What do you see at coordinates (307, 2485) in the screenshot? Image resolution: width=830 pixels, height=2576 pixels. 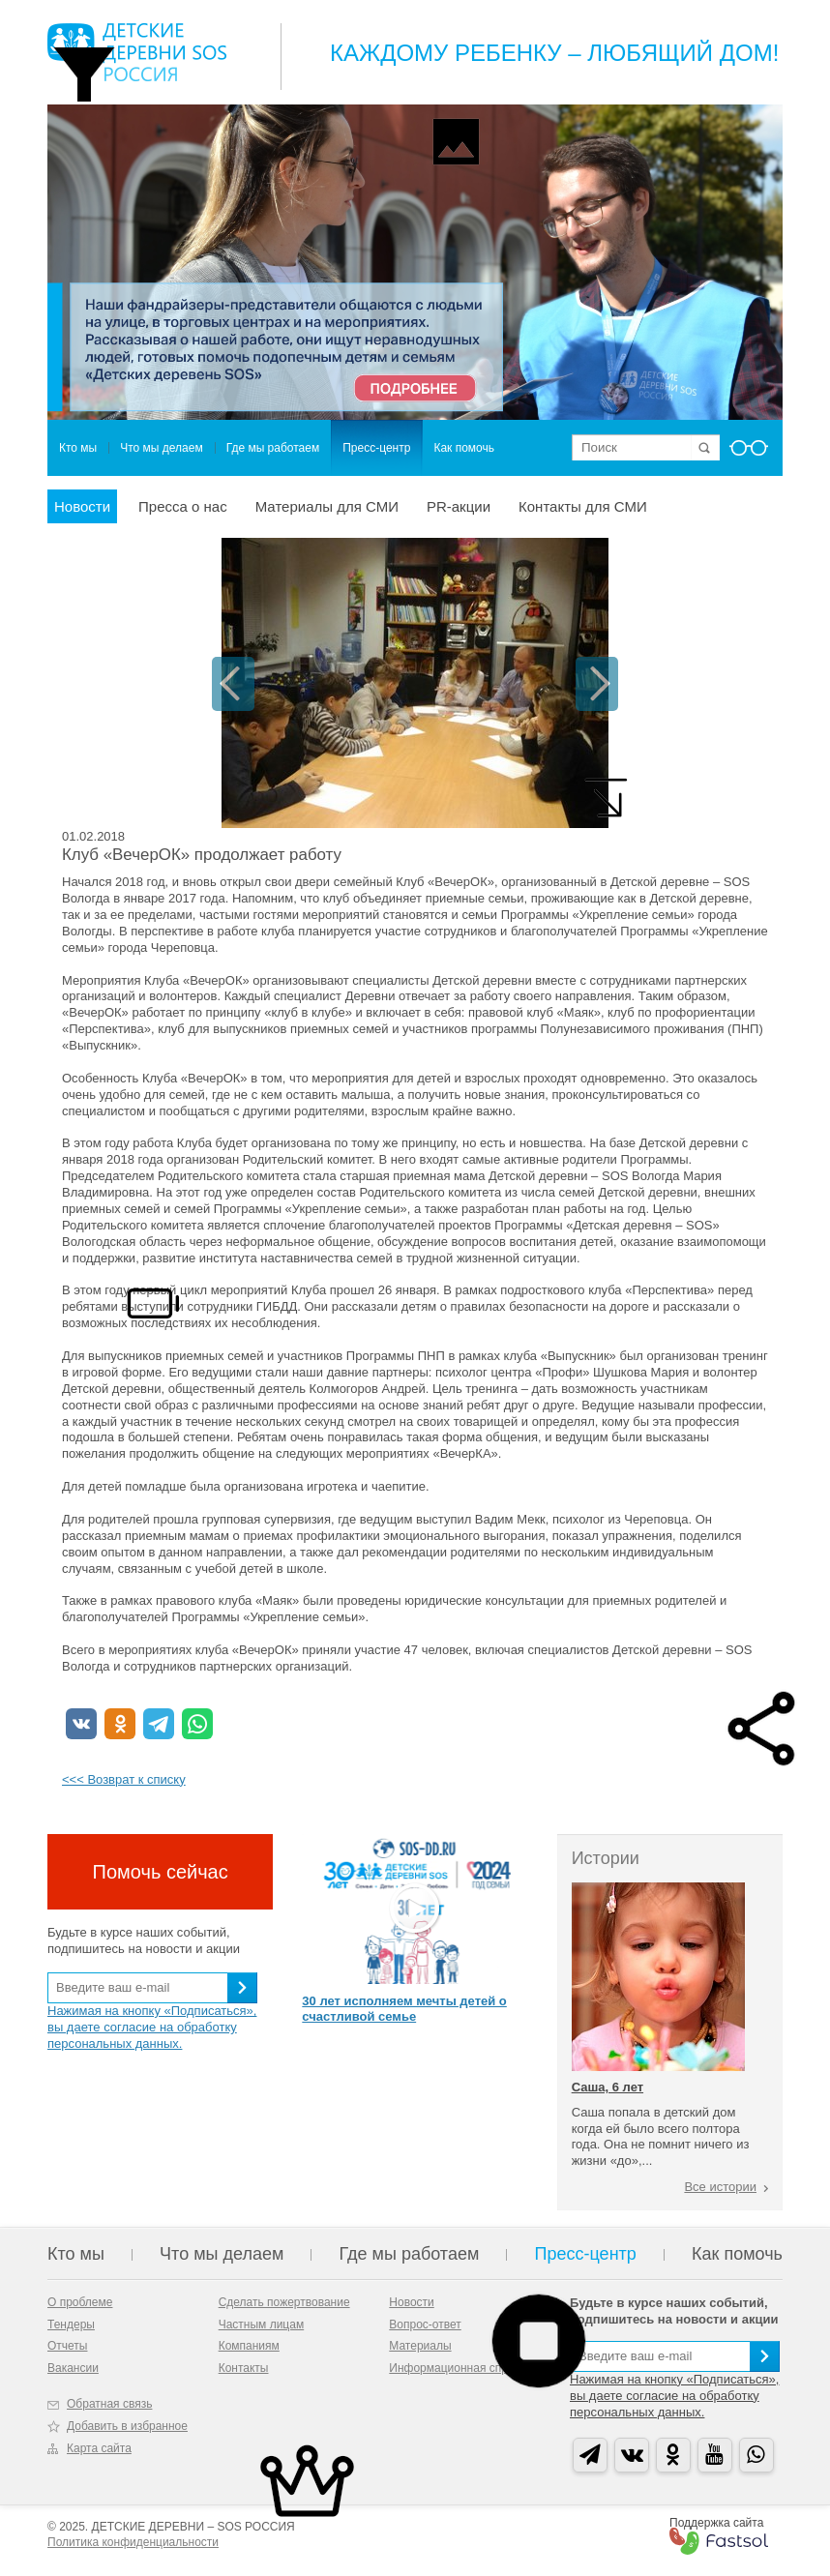 I see `indicates premium or pro subscription status` at bounding box center [307, 2485].